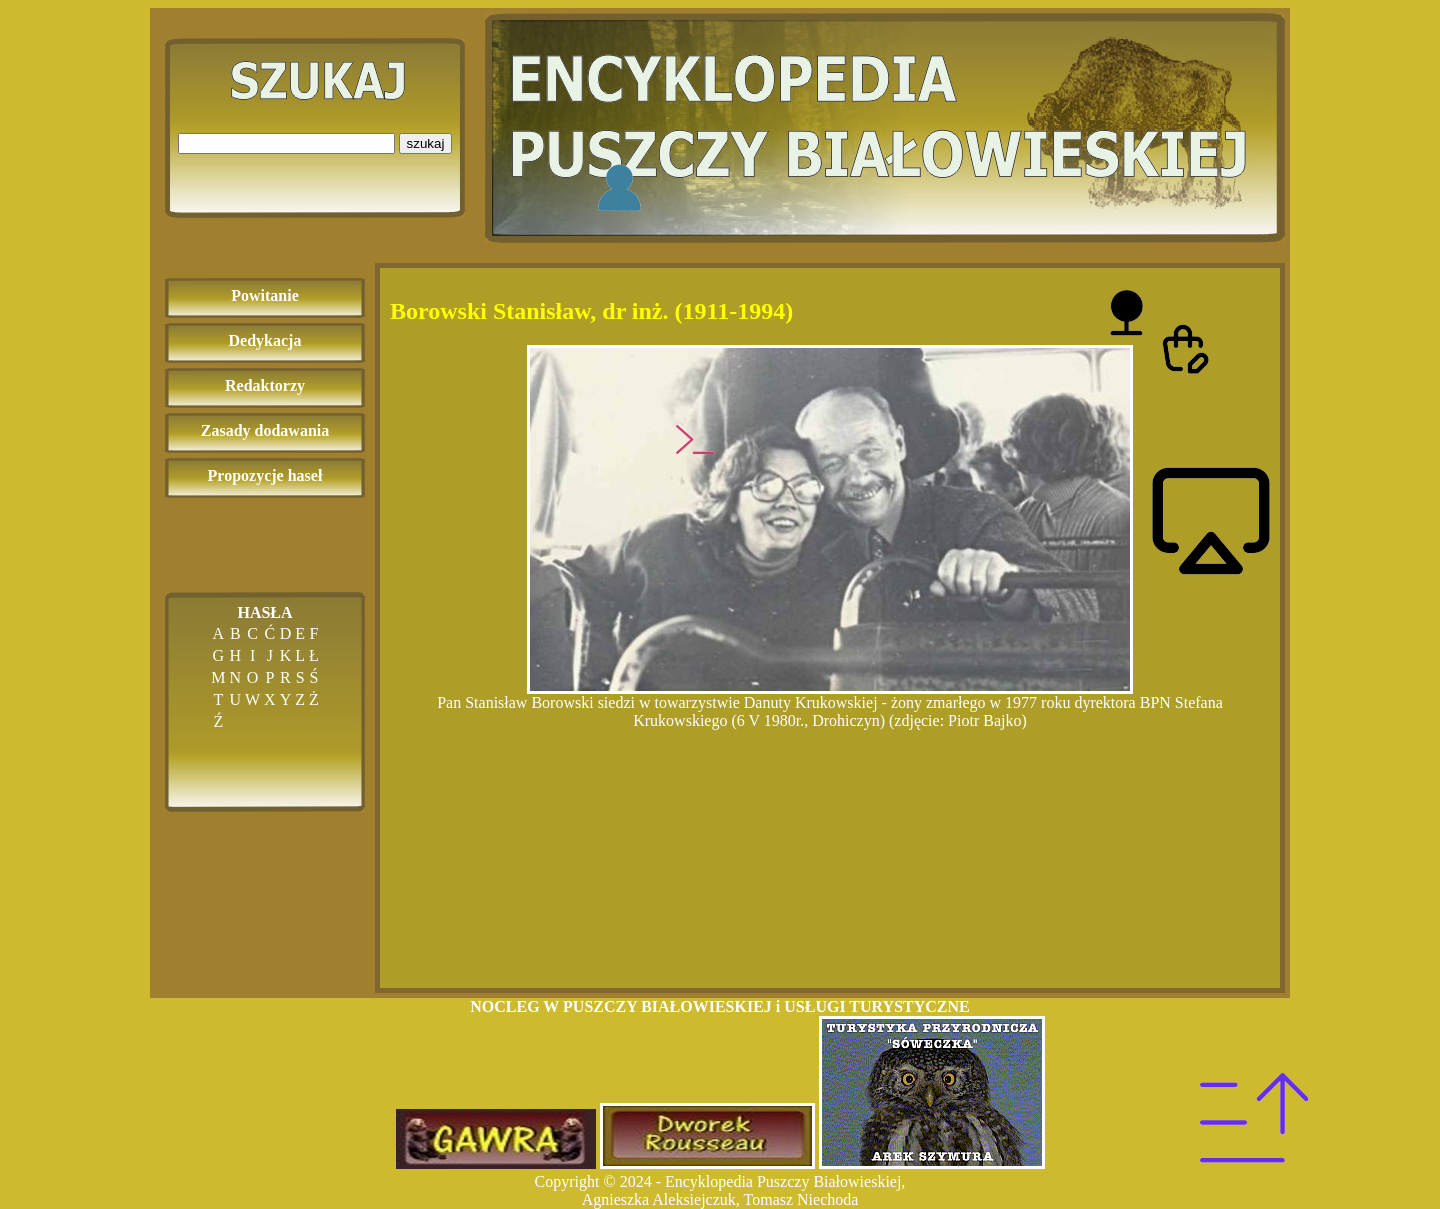 This screenshot has width=1440, height=1209. What do you see at coordinates (1126, 312) in the screenshot?
I see `view nature or outdoor content` at bounding box center [1126, 312].